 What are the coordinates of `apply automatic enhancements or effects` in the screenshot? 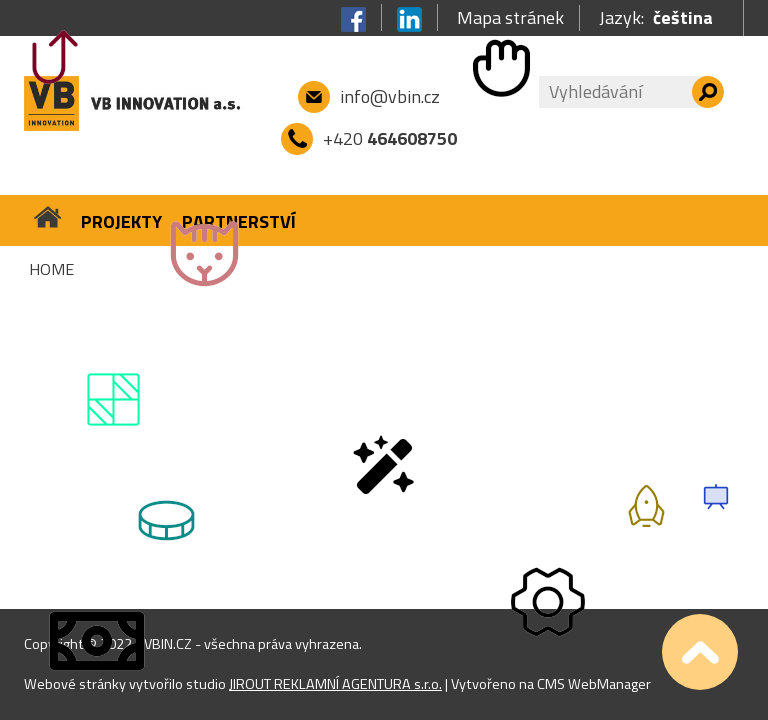 It's located at (384, 466).